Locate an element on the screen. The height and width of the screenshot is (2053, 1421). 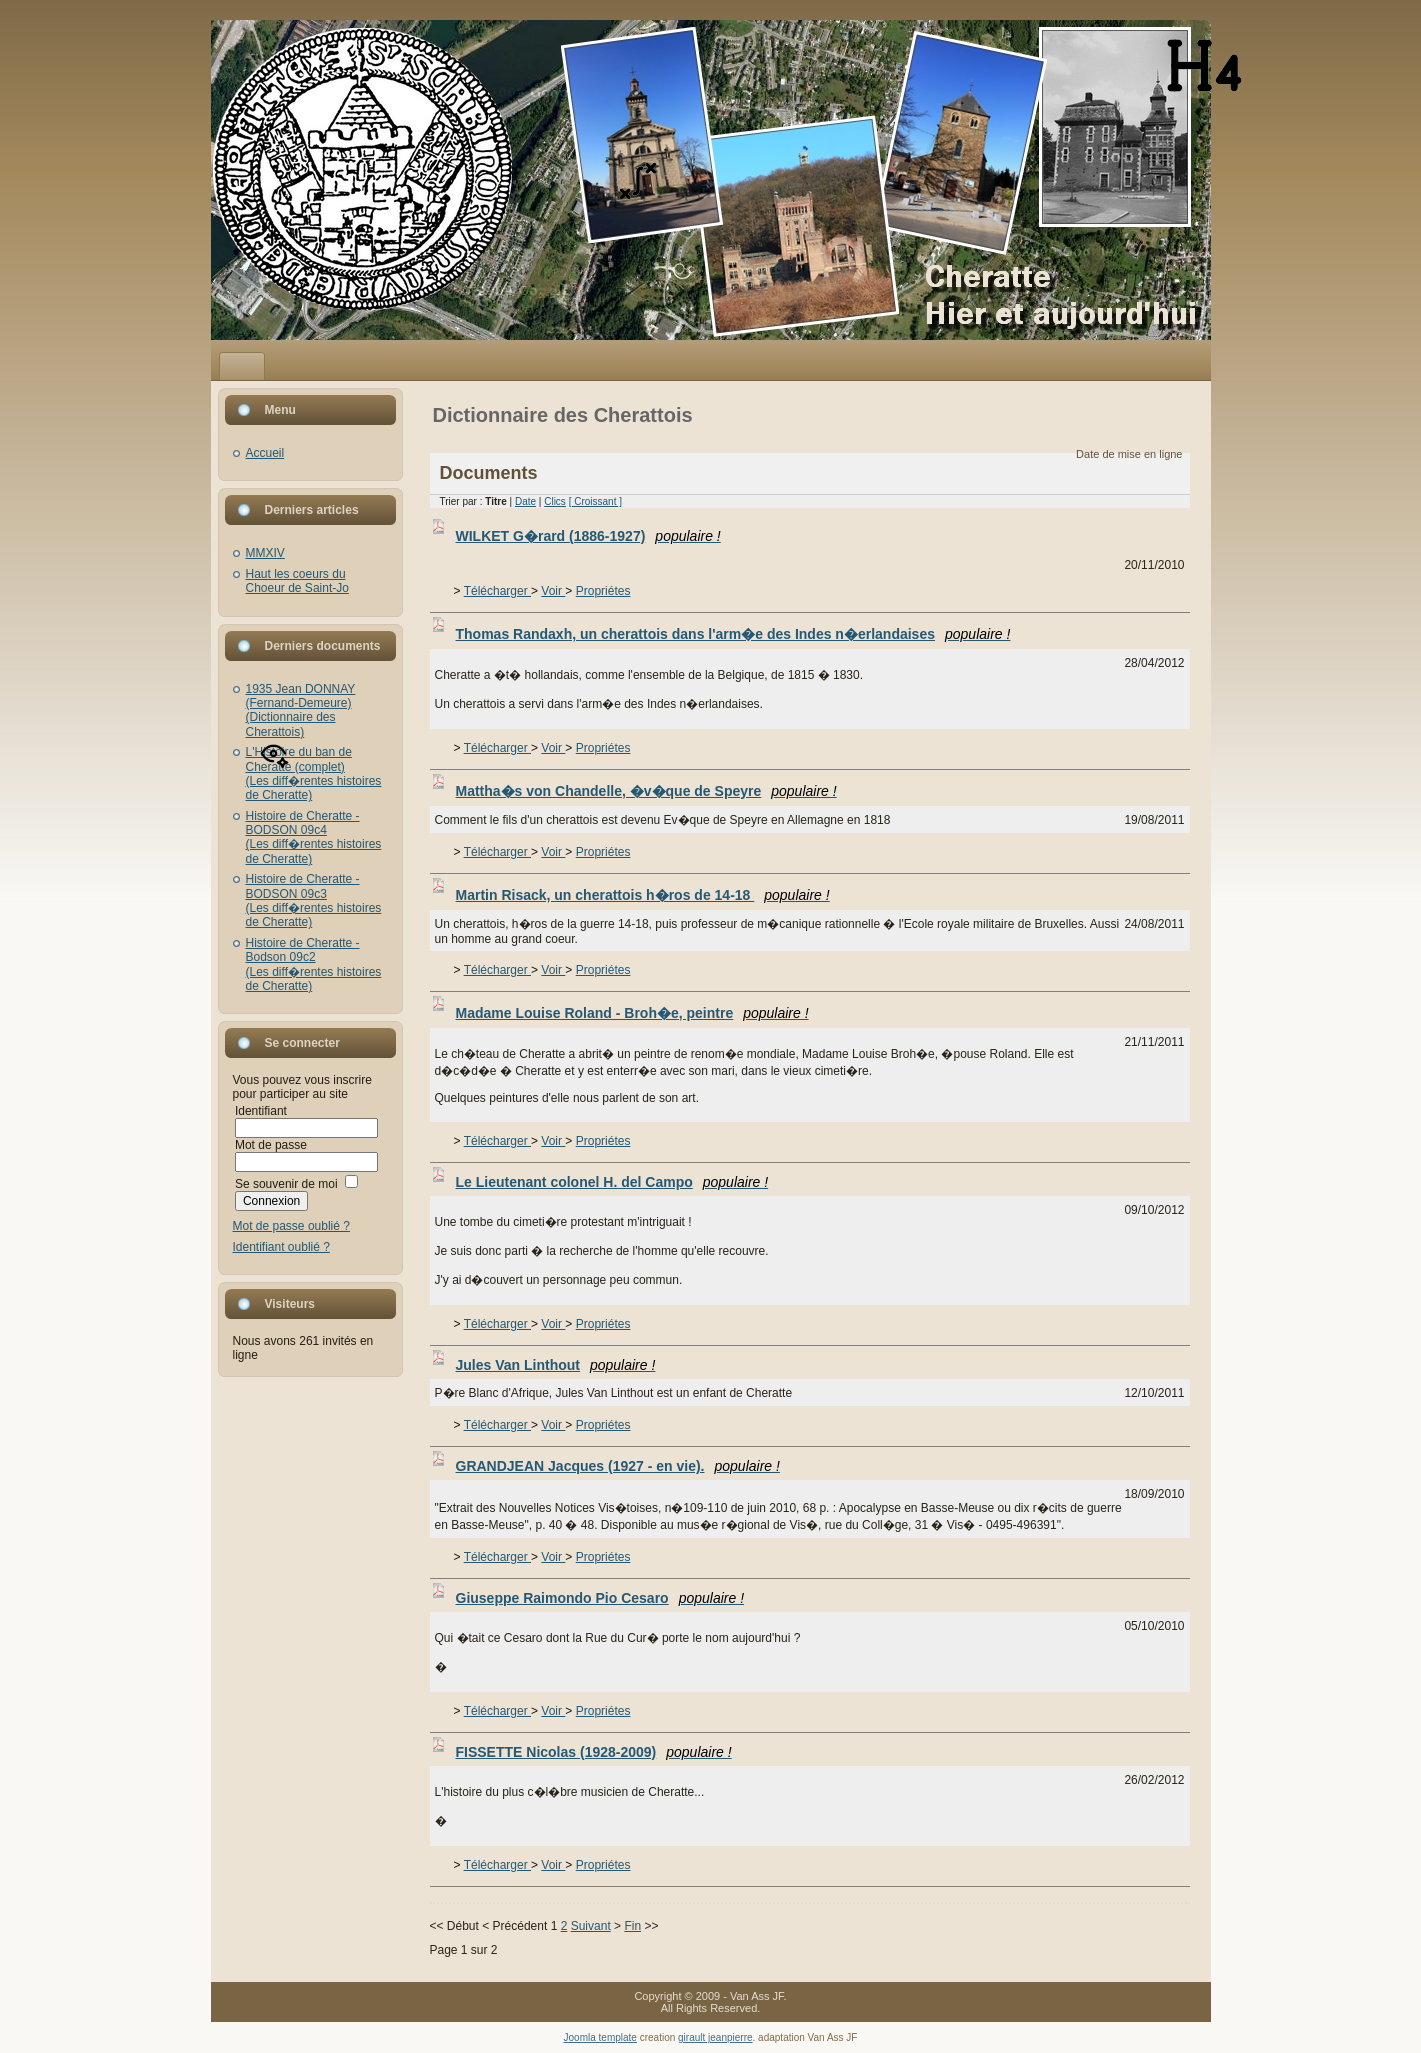
format text as heading level 4 is located at coordinates (1204, 65).